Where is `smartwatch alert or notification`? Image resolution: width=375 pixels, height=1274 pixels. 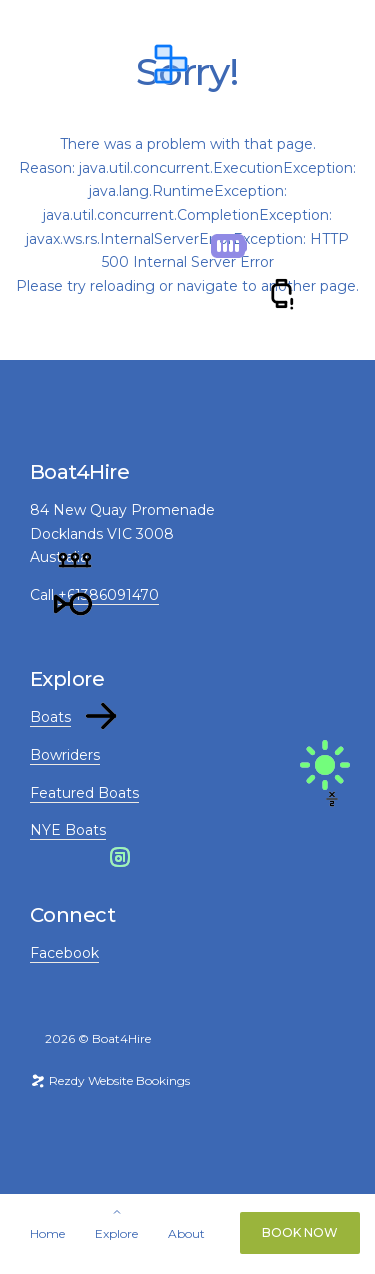
smartwatch alert or notification is located at coordinates (281, 293).